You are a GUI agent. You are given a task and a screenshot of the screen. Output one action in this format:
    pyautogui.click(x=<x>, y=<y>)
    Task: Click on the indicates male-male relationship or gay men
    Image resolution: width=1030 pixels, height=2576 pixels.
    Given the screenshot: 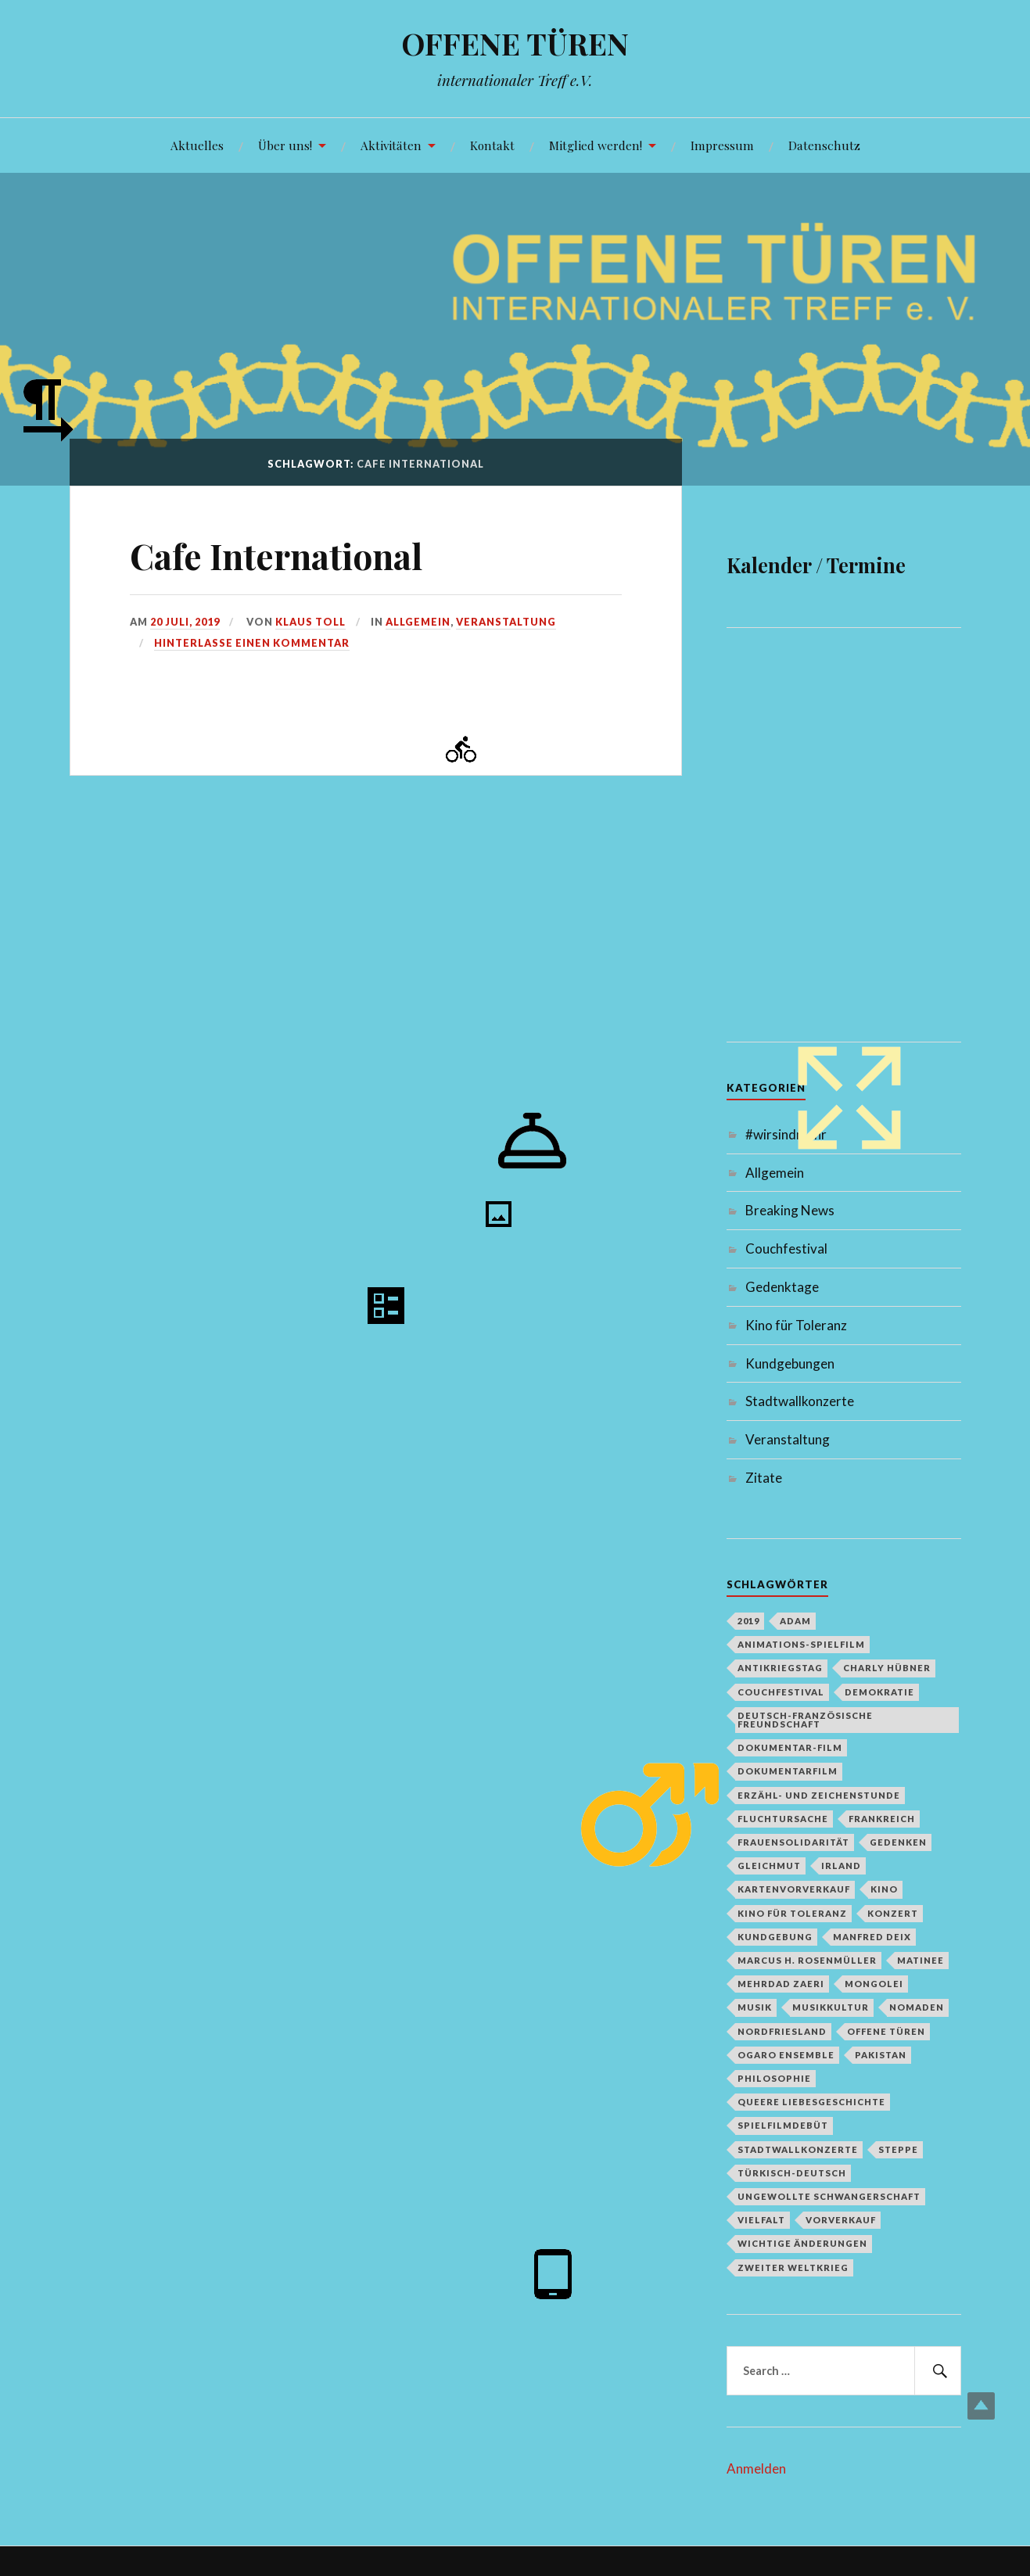 What is the action you would take?
    pyautogui.click(x=650, y=1818)
    